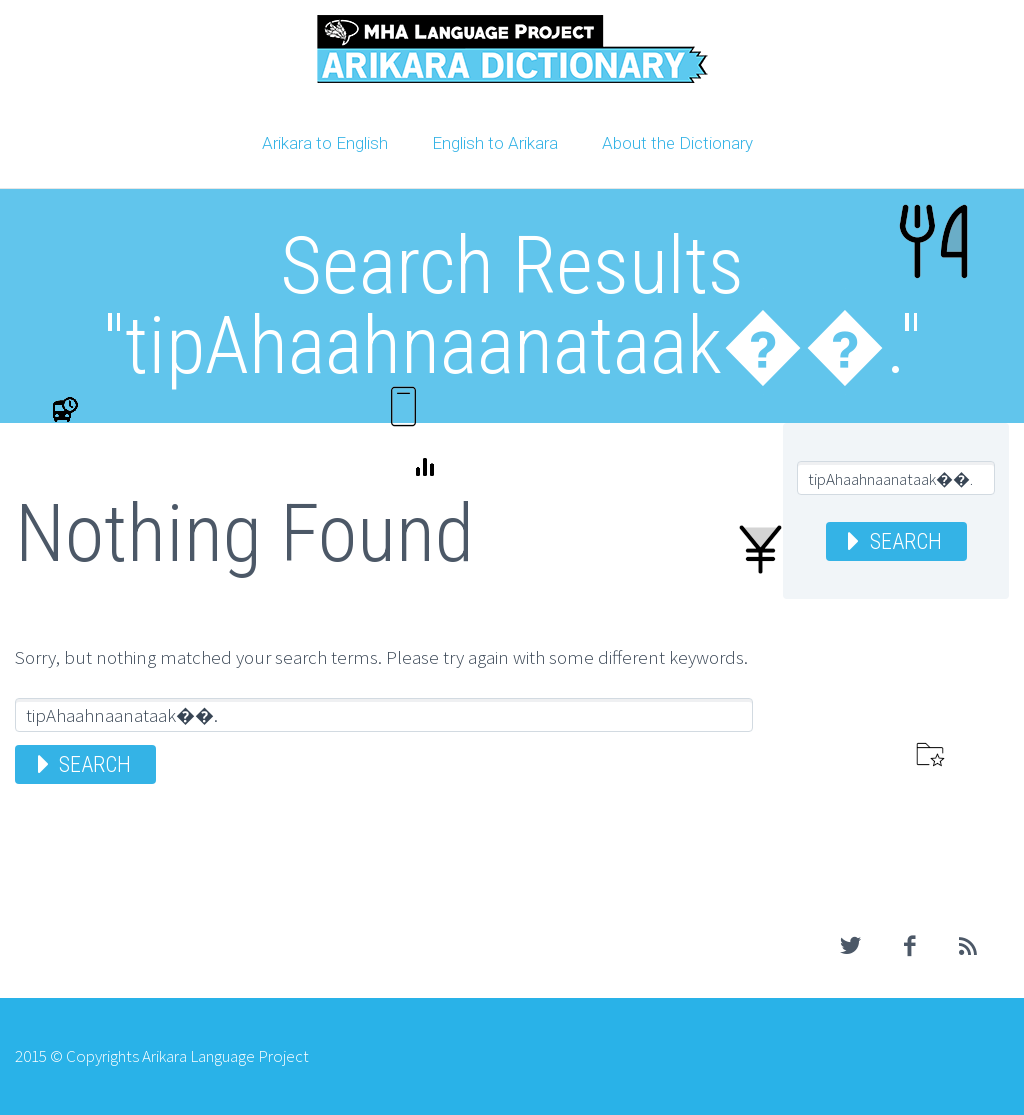  Describe the element at coordinates (403, 406) in the screenshot. I see `access device speaker settings` at that location.